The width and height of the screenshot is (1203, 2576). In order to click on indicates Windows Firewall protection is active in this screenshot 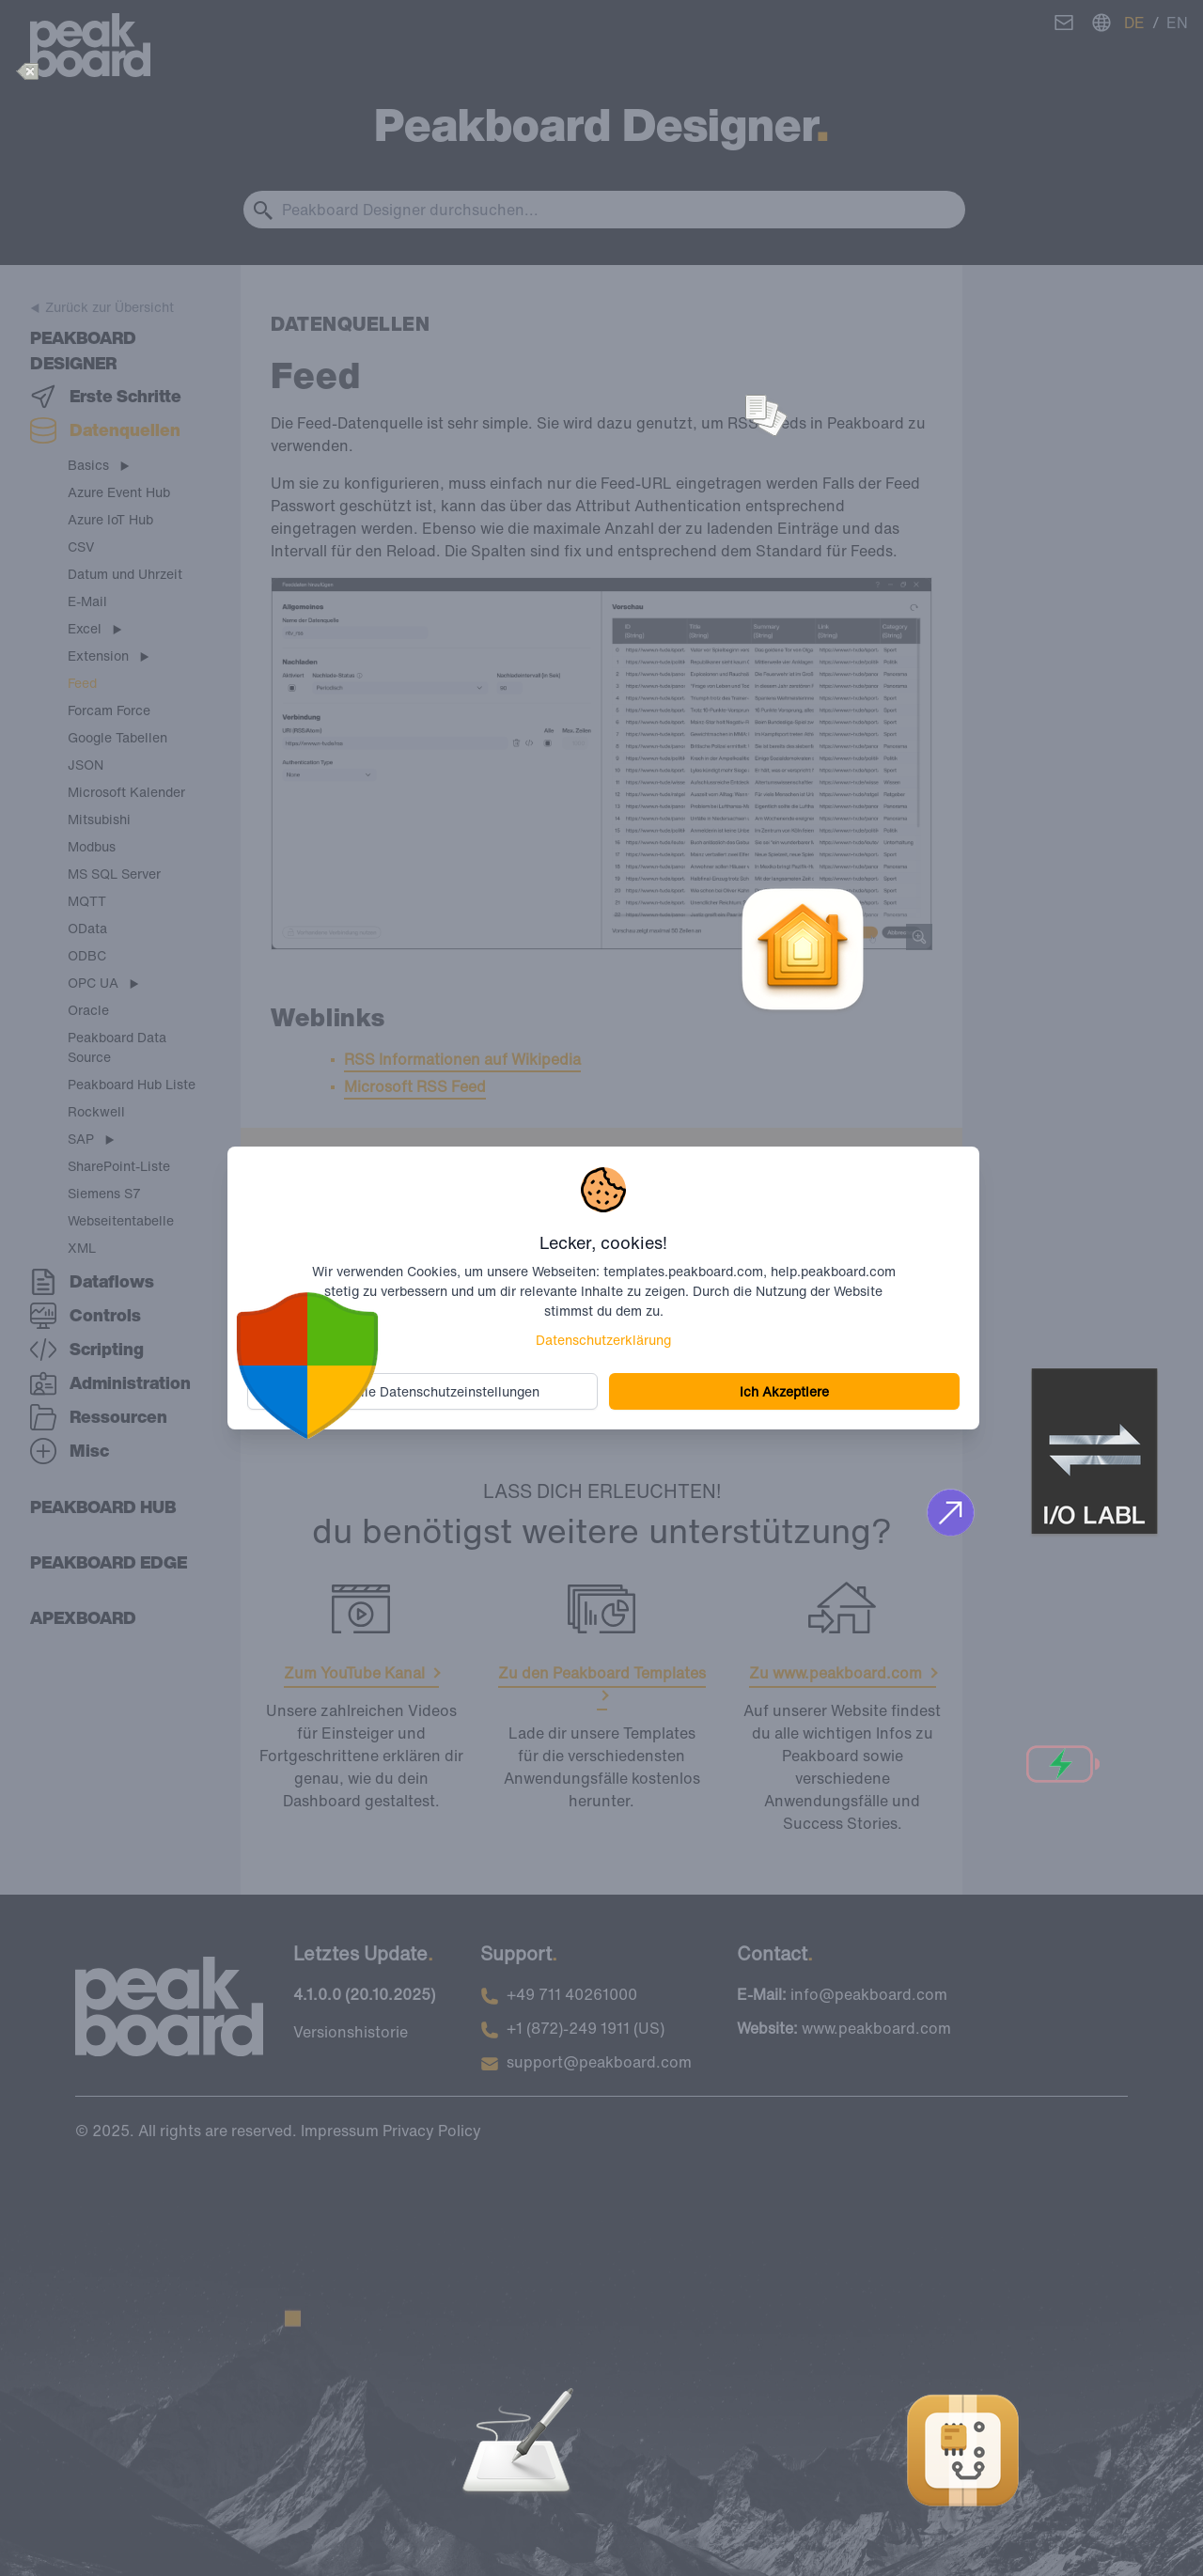, I will do `click(307, 1366)`.